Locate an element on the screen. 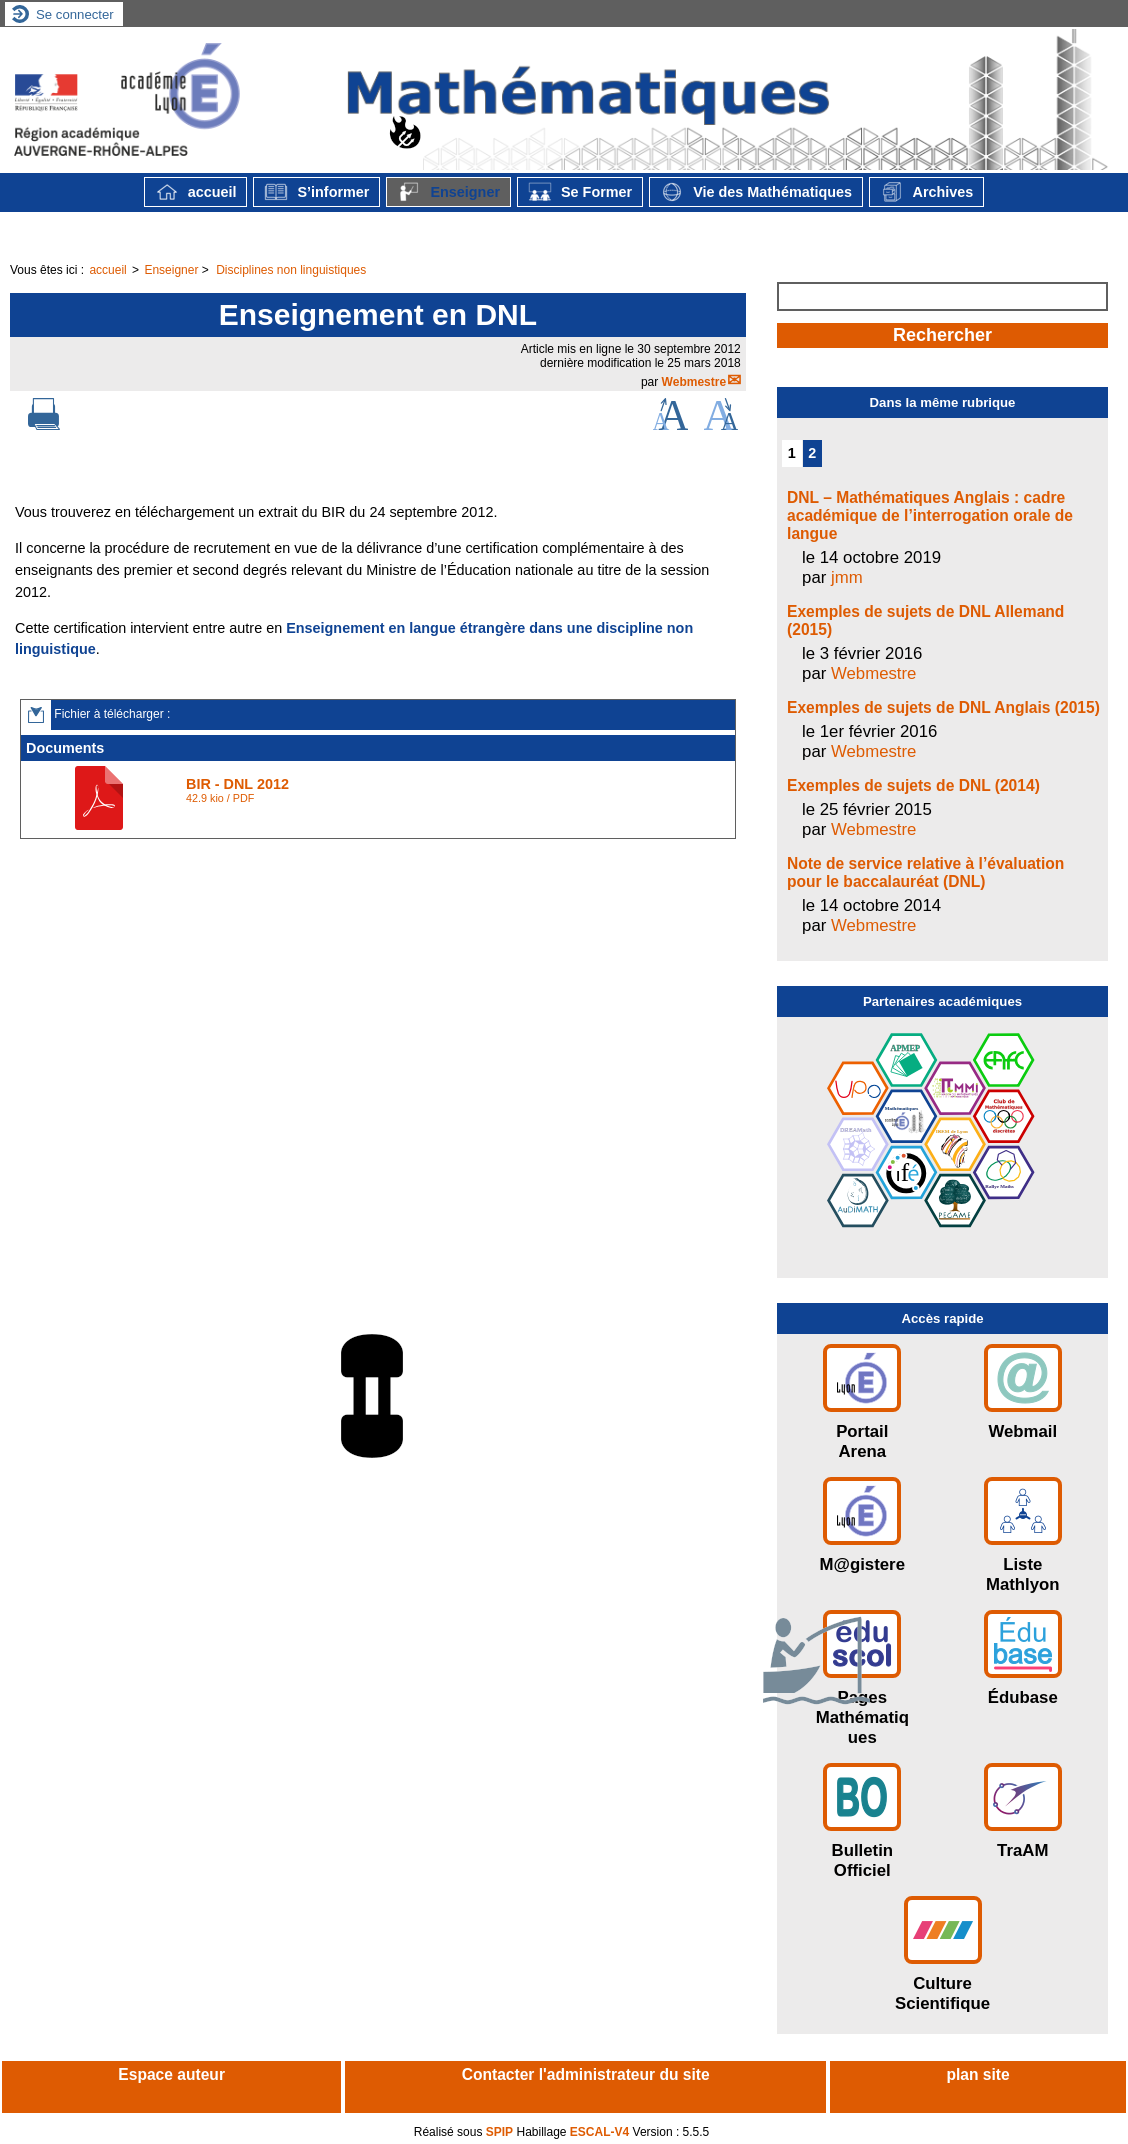 The width and height of the screenshot is (1128, 2144). indicates fire or flame-based attack ability is located at coordinates (404, 132).